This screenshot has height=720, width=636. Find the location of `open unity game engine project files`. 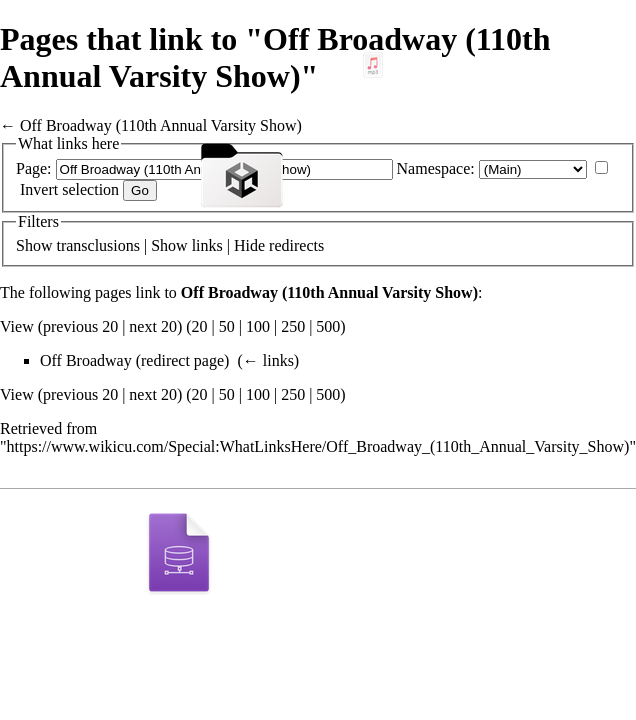

open unity game engine project files is located at coordinates (241, 177).